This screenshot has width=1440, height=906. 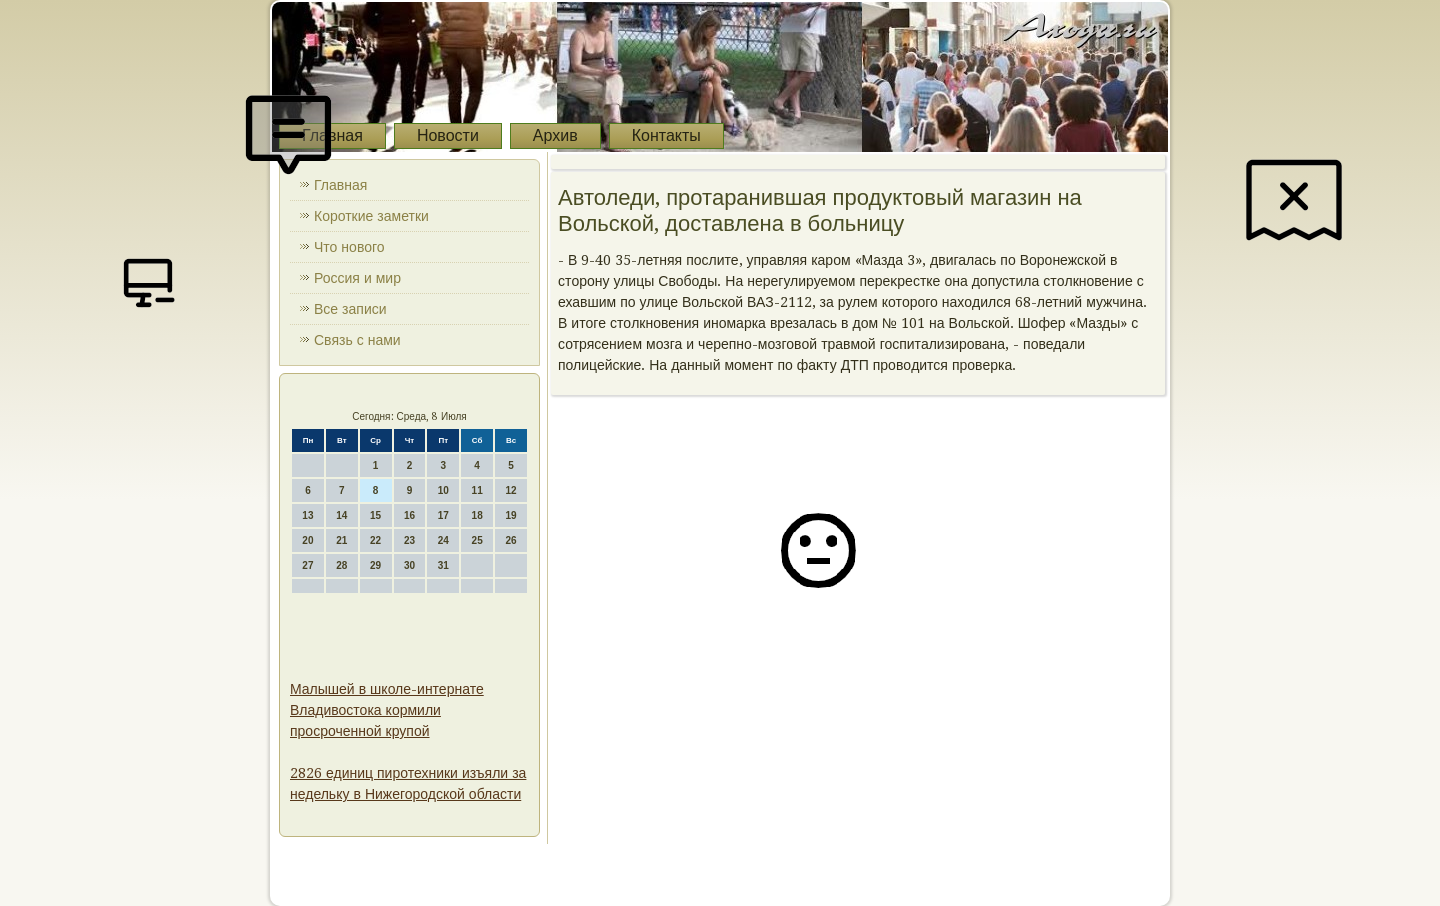 What do you see at coordinates (1294, 200) in the screenshot?
I see `cancel or void a receipt` at bounding box center [1294, 200].